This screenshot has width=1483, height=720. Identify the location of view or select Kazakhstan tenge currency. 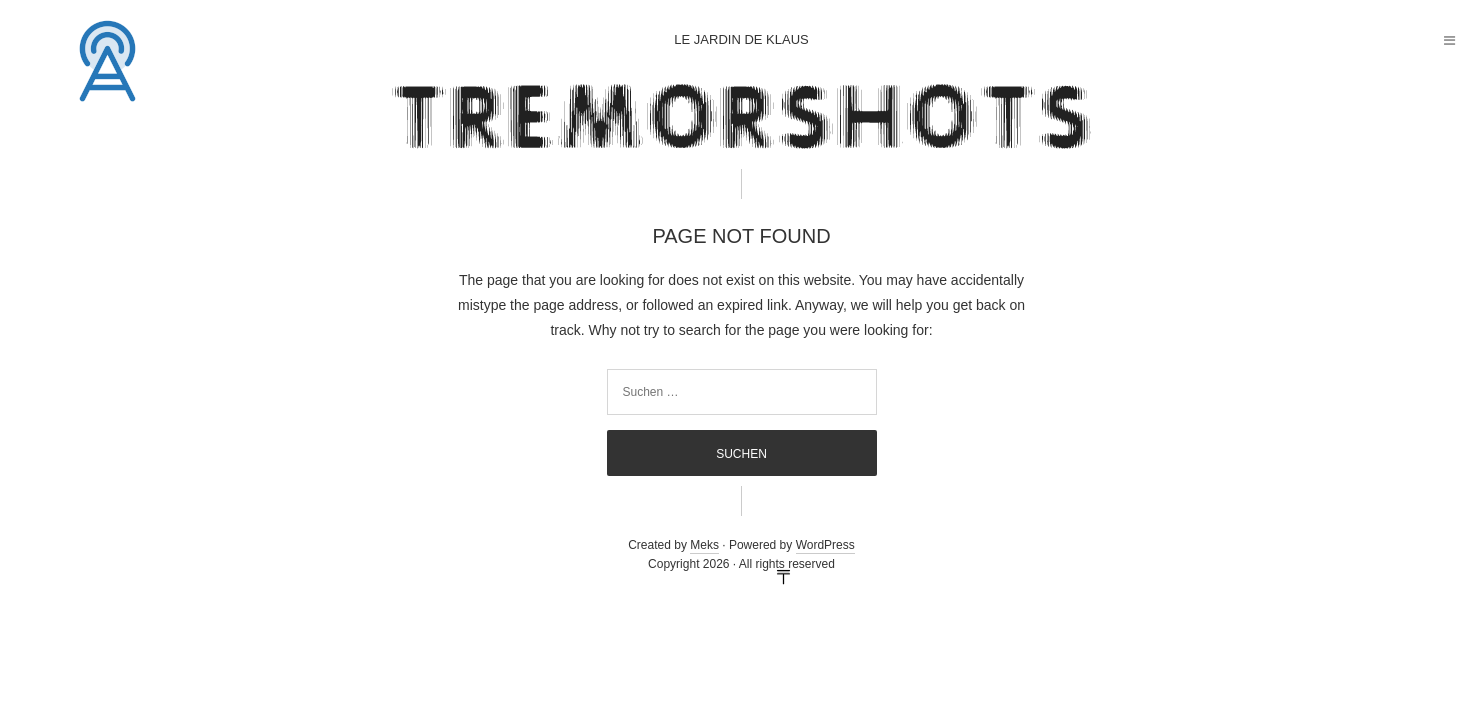
(783, 576).